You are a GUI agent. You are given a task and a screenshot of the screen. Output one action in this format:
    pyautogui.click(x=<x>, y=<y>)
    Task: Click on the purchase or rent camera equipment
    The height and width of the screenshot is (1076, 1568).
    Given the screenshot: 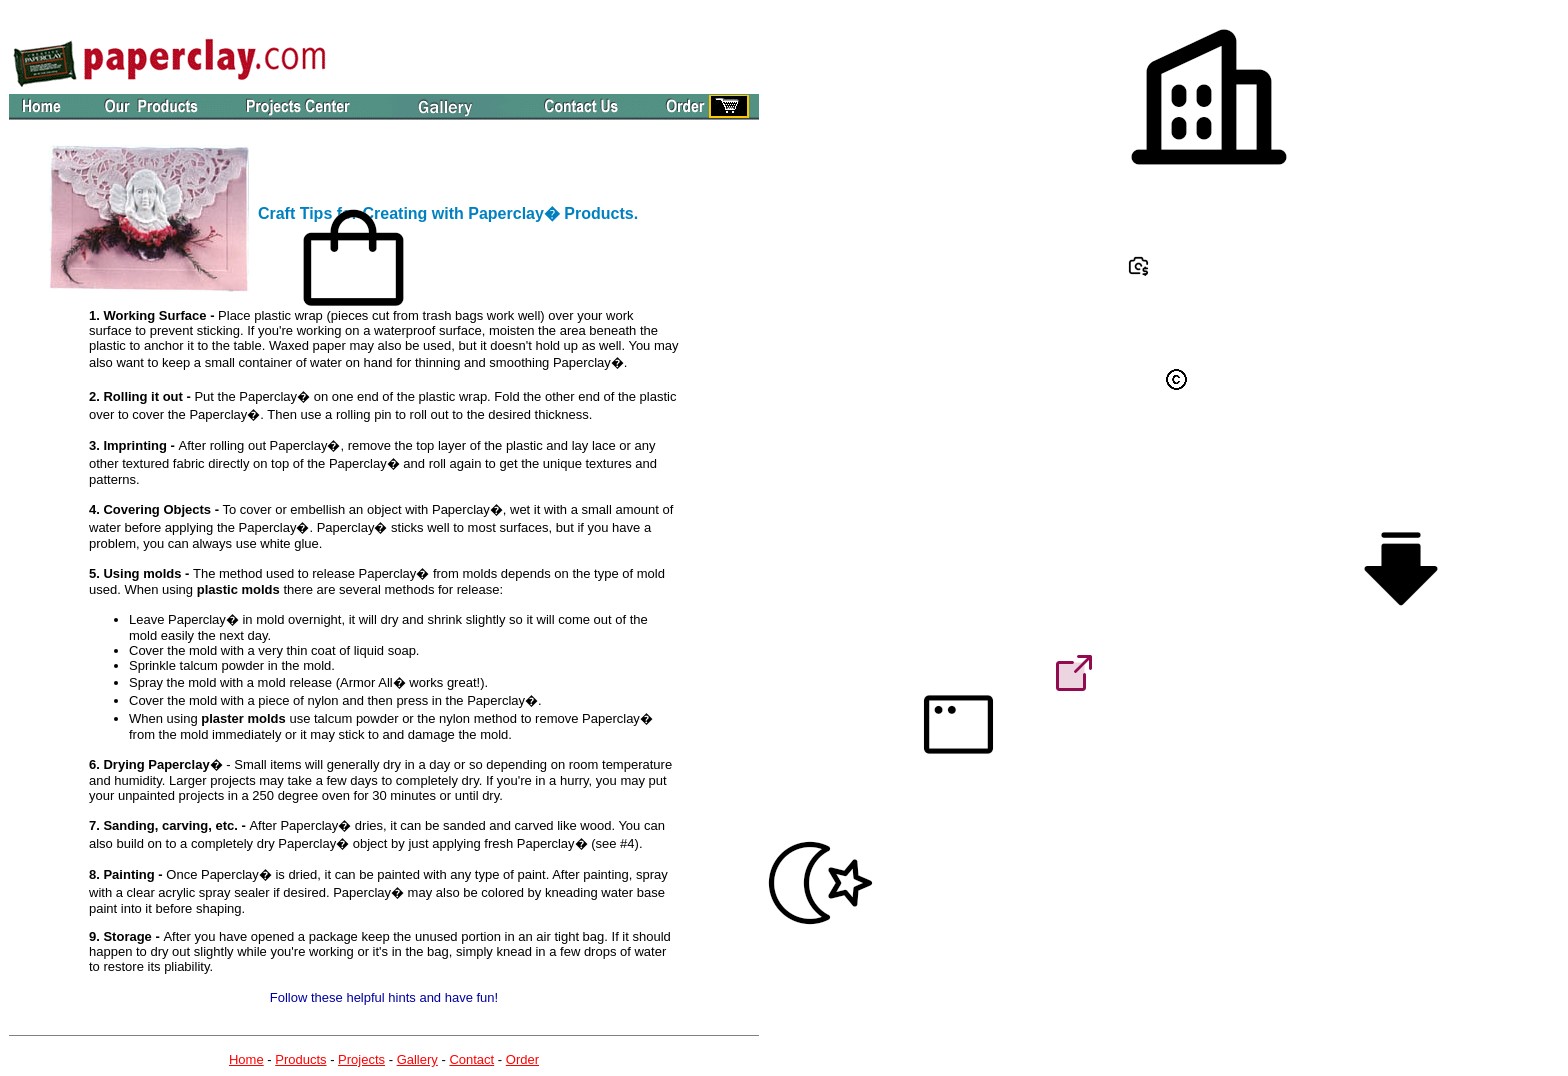 What is the action you would take?
    pyautogui.click(x=1138, y=265)
    